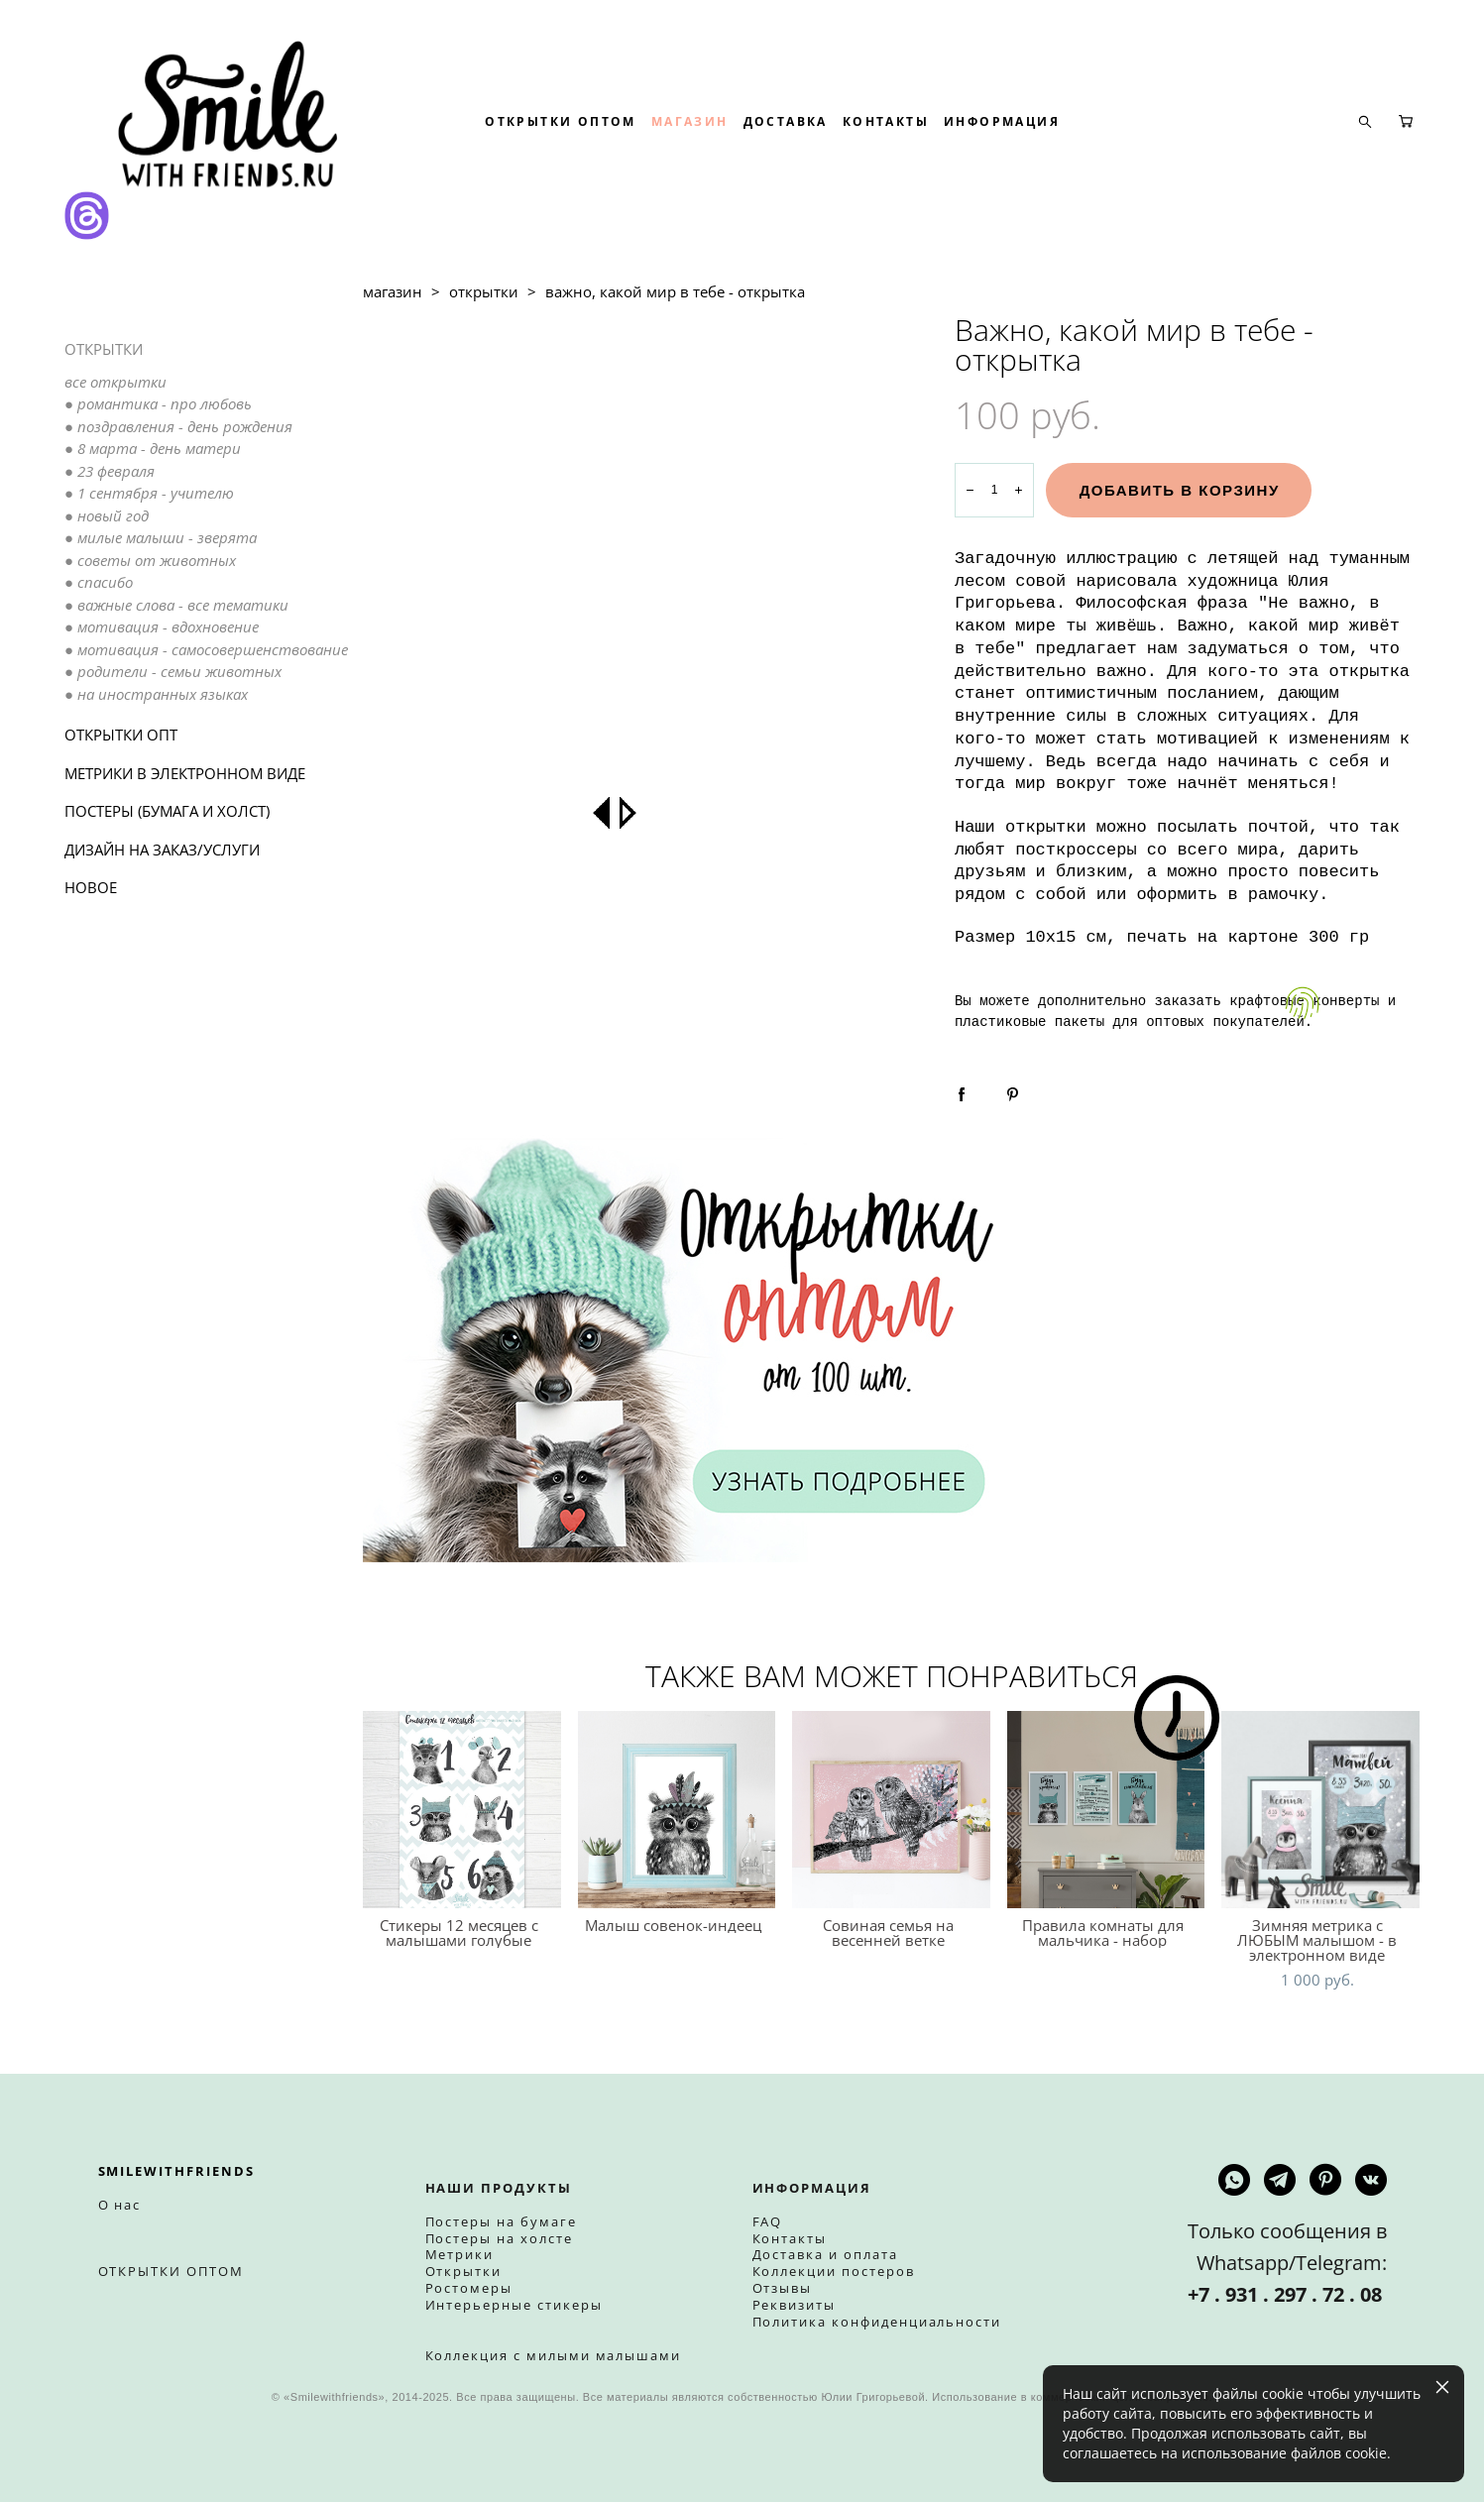 The width and height of the screenshot is (1484, 2502). I want to click on switch to the right panel or view, so click(615, 813).